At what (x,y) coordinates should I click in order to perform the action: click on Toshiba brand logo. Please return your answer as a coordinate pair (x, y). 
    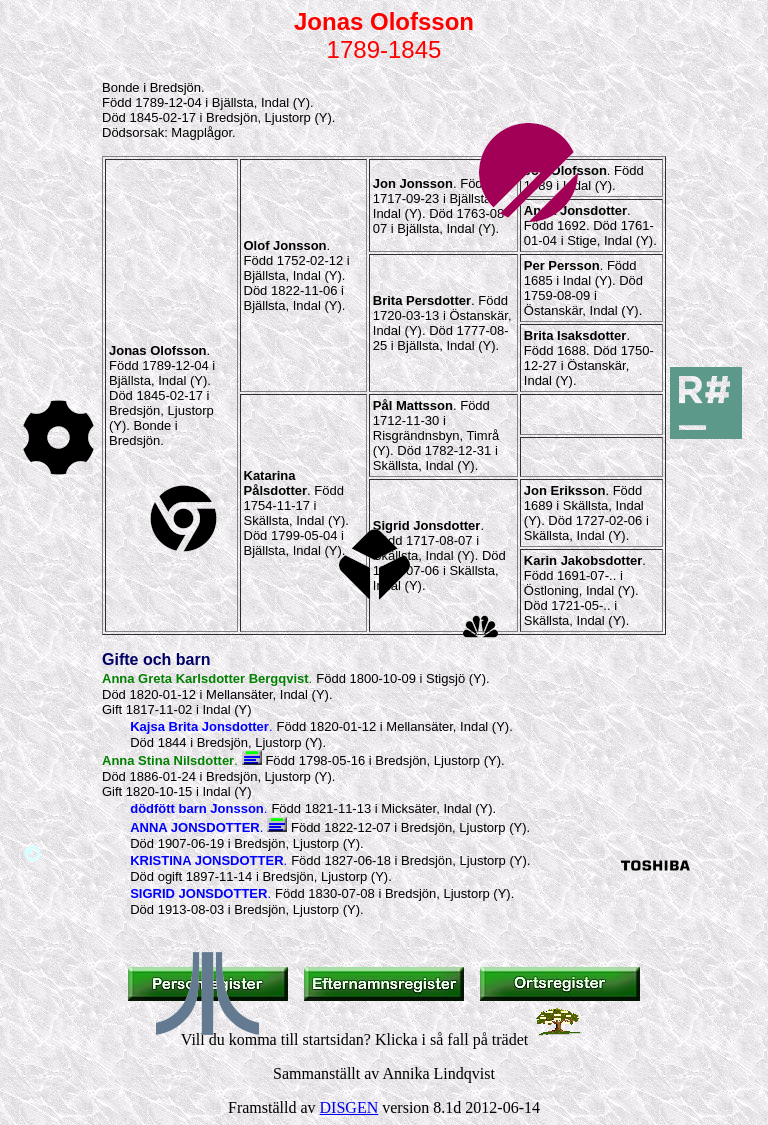
    Looking at the image, I should click on (655, 865).